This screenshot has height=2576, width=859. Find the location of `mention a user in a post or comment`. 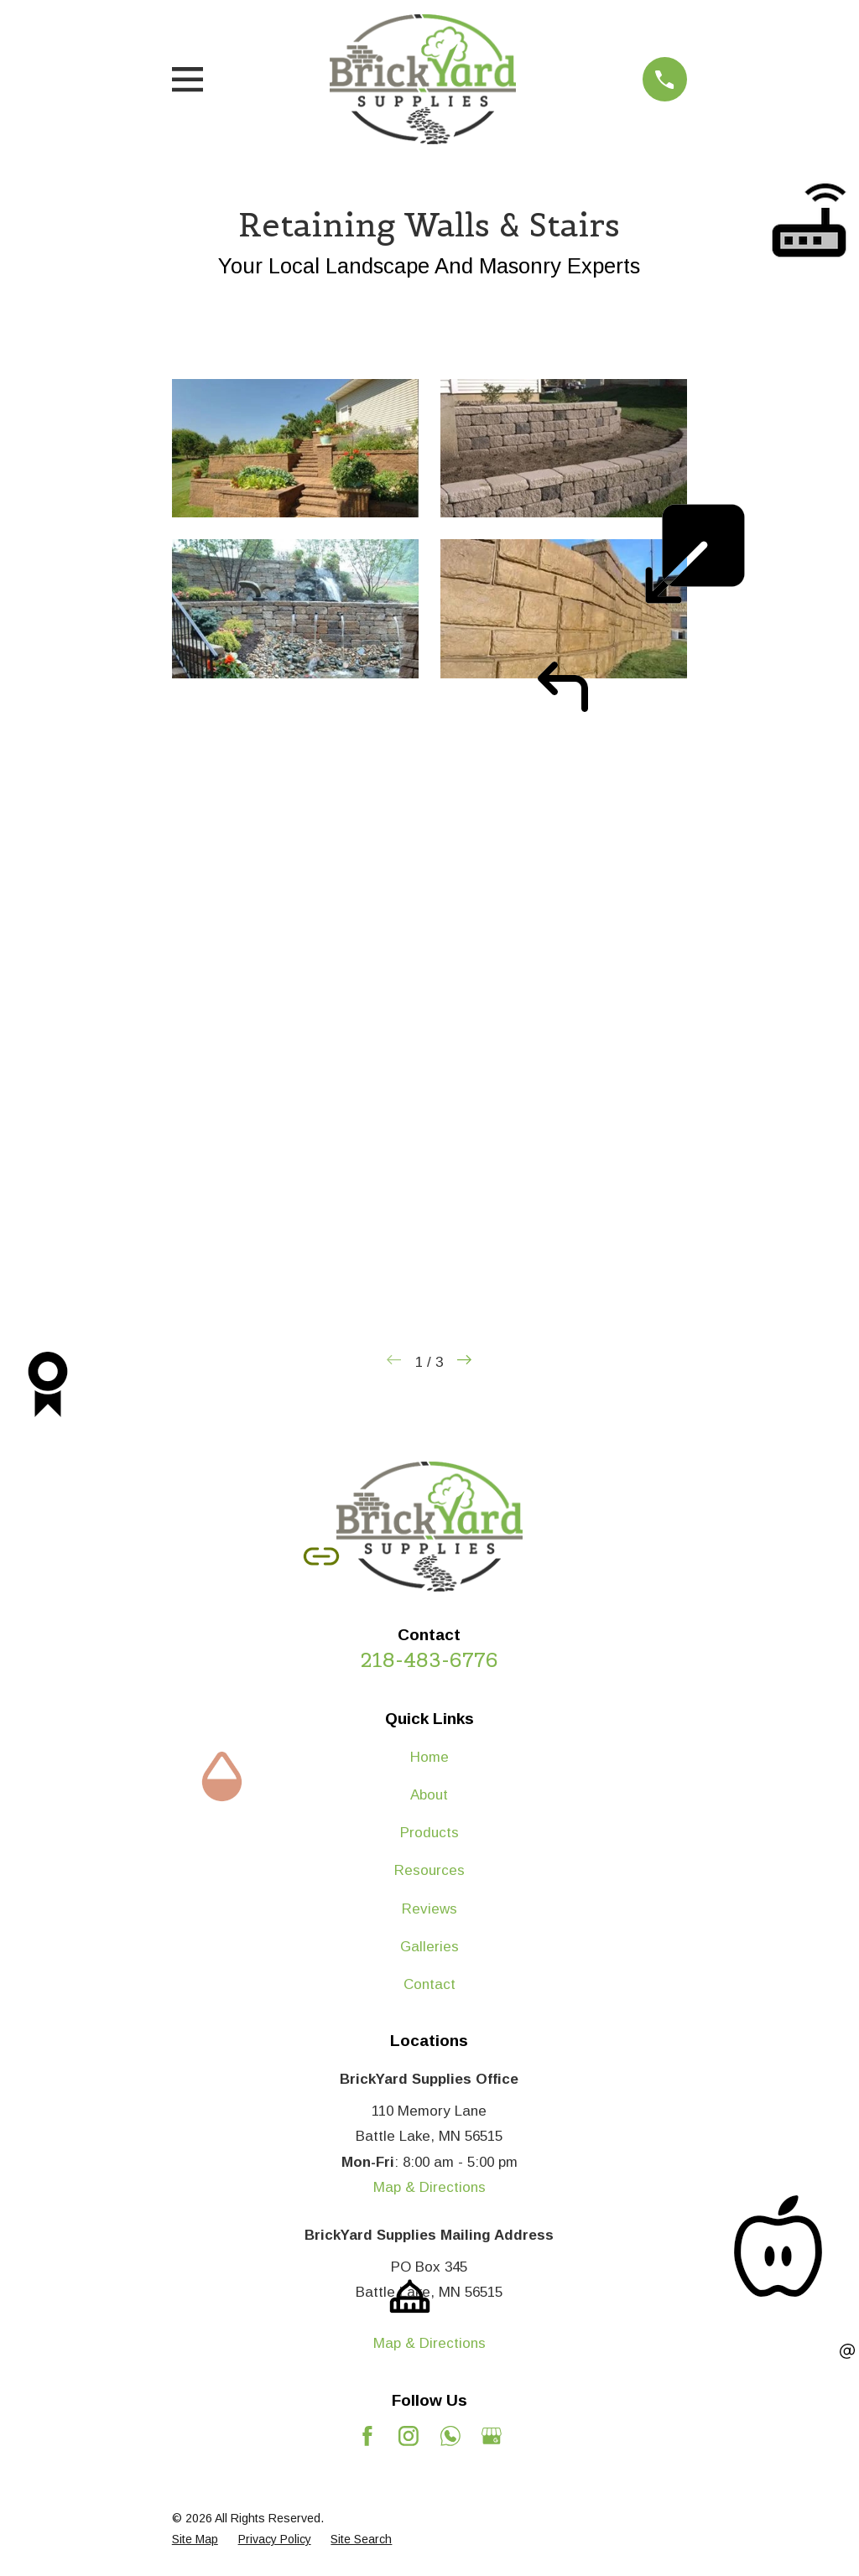

mention a user in a post or comment is located at coordinates (847, 2351).